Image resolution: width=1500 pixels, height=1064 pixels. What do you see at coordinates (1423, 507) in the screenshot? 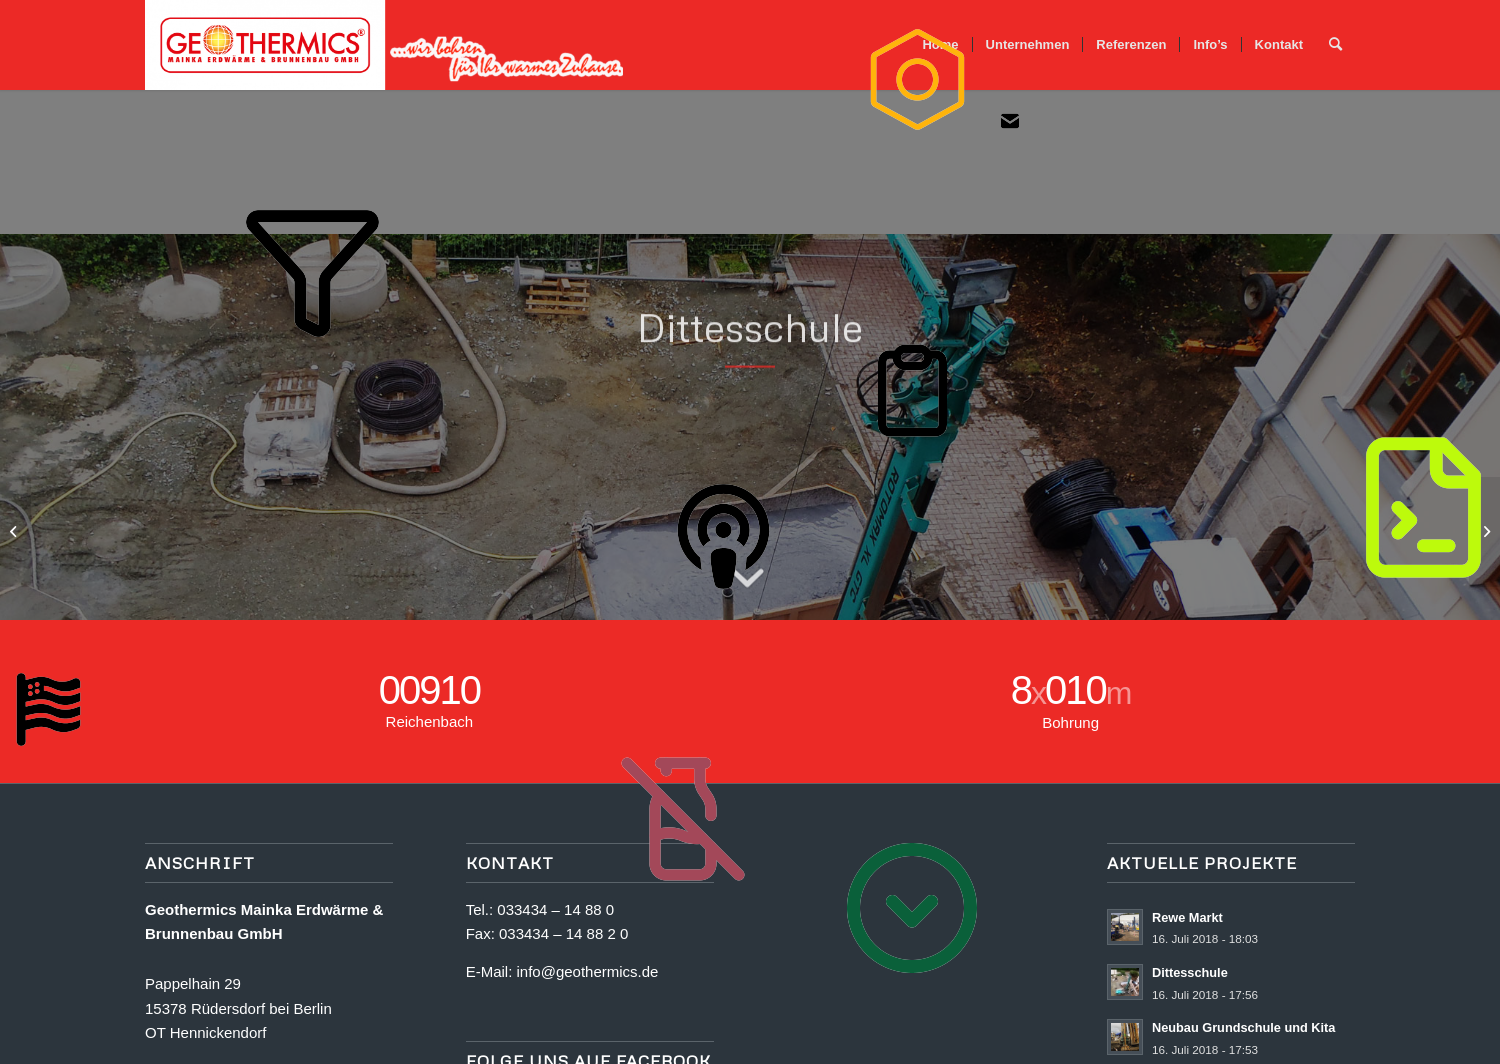
I see `open terminal or command line file` at bounding box center [1423, 507].